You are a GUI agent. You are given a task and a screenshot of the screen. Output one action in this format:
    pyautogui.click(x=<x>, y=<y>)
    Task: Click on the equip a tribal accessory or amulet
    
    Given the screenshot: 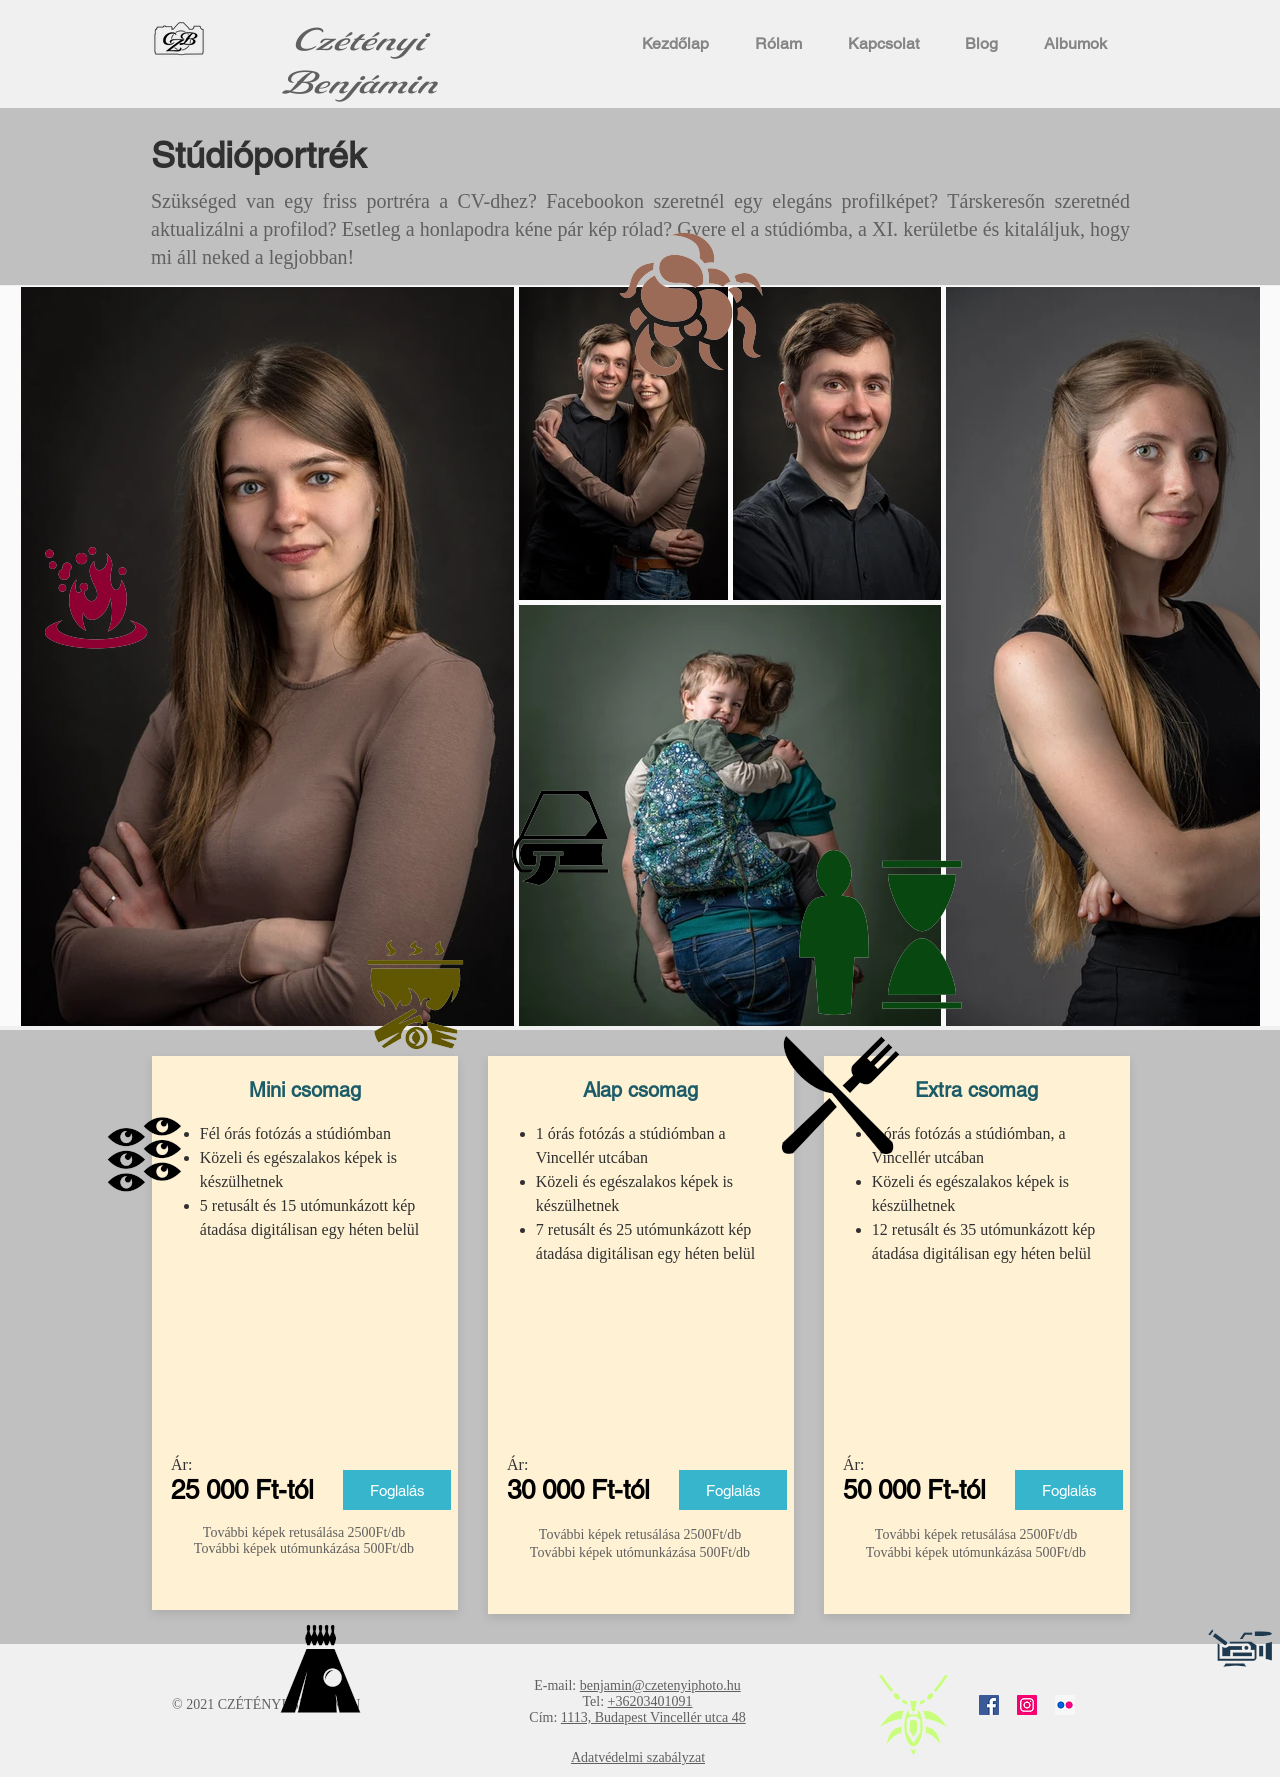 What is the action you would take?
    pyautogui.click(x=913, y=1715)
    